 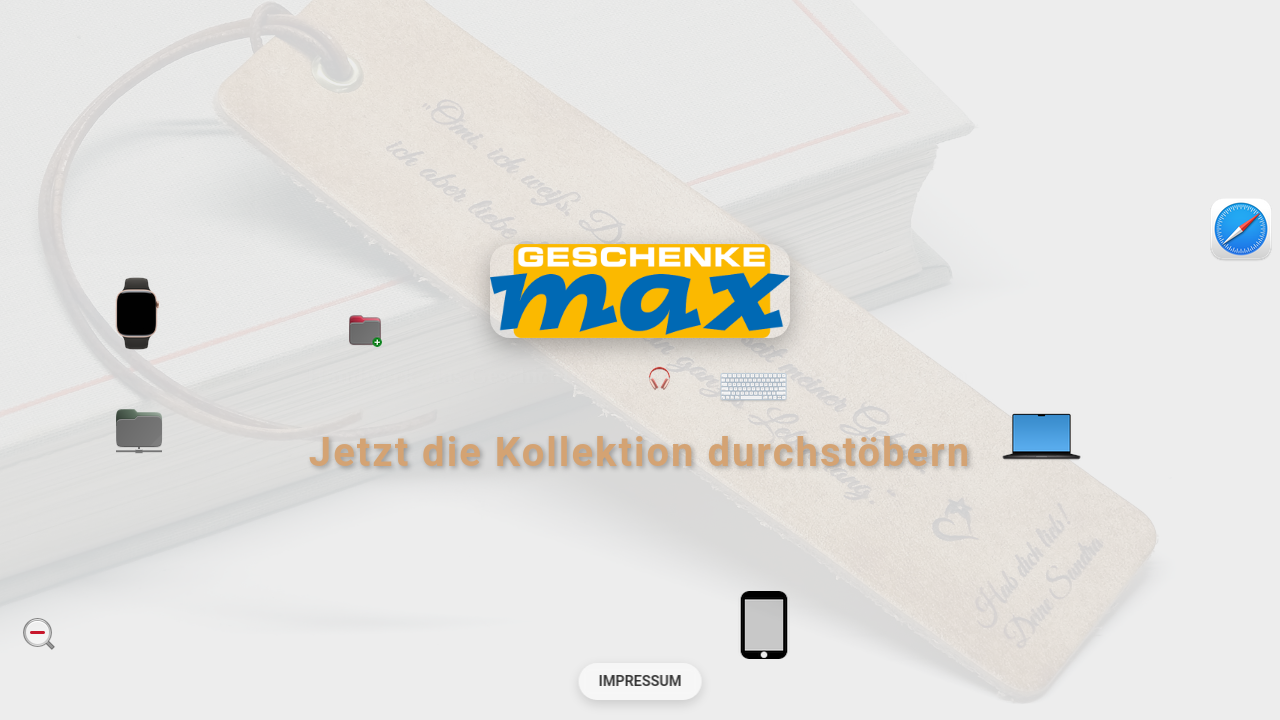 I want to click on open Safari web browser, so click(x=1241, y=229).